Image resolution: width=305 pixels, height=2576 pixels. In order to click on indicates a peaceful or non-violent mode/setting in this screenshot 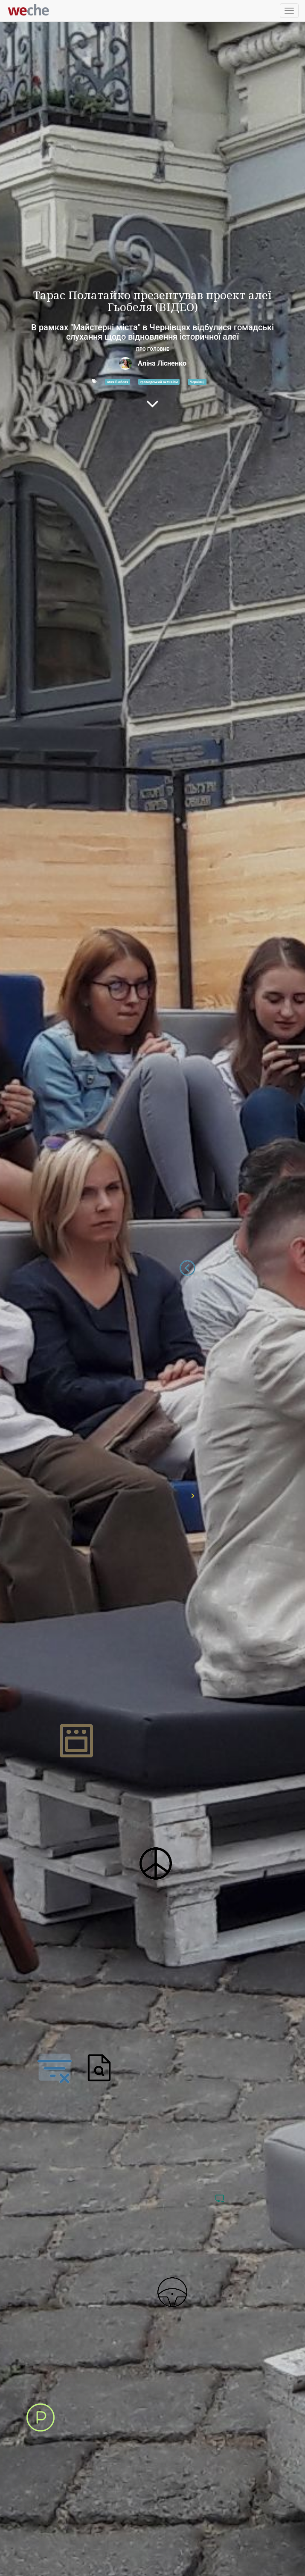, I will do `click(156, 1863)`.